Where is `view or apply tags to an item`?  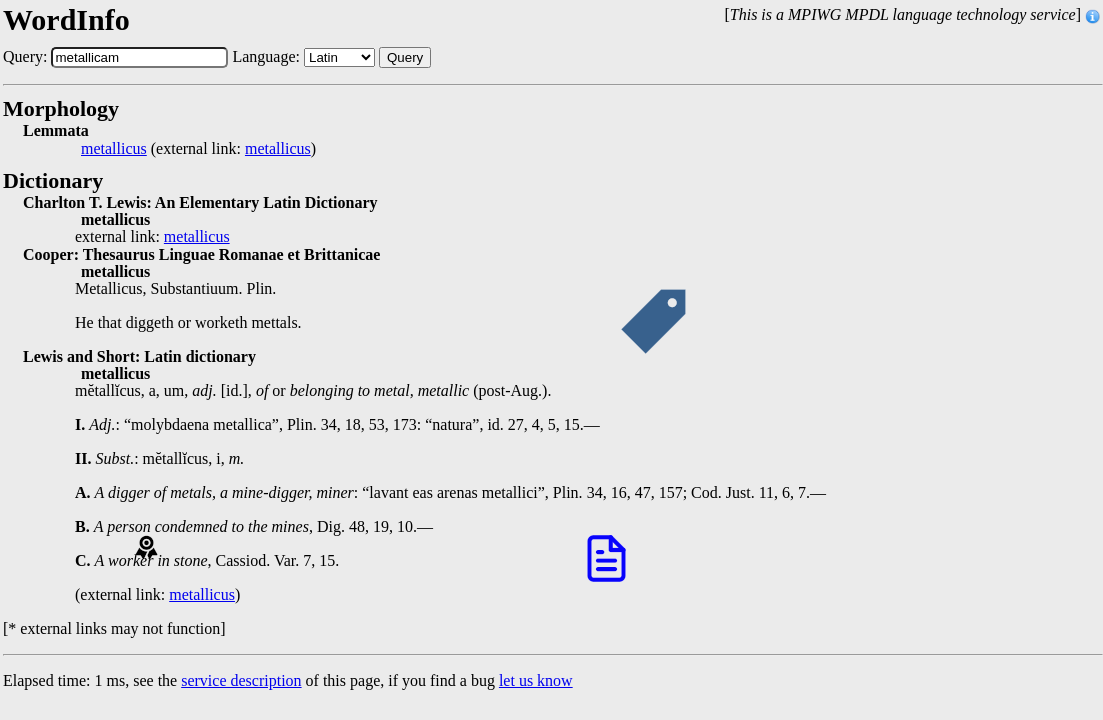 view or apply tags to an item is located at coordinates (654, 320).